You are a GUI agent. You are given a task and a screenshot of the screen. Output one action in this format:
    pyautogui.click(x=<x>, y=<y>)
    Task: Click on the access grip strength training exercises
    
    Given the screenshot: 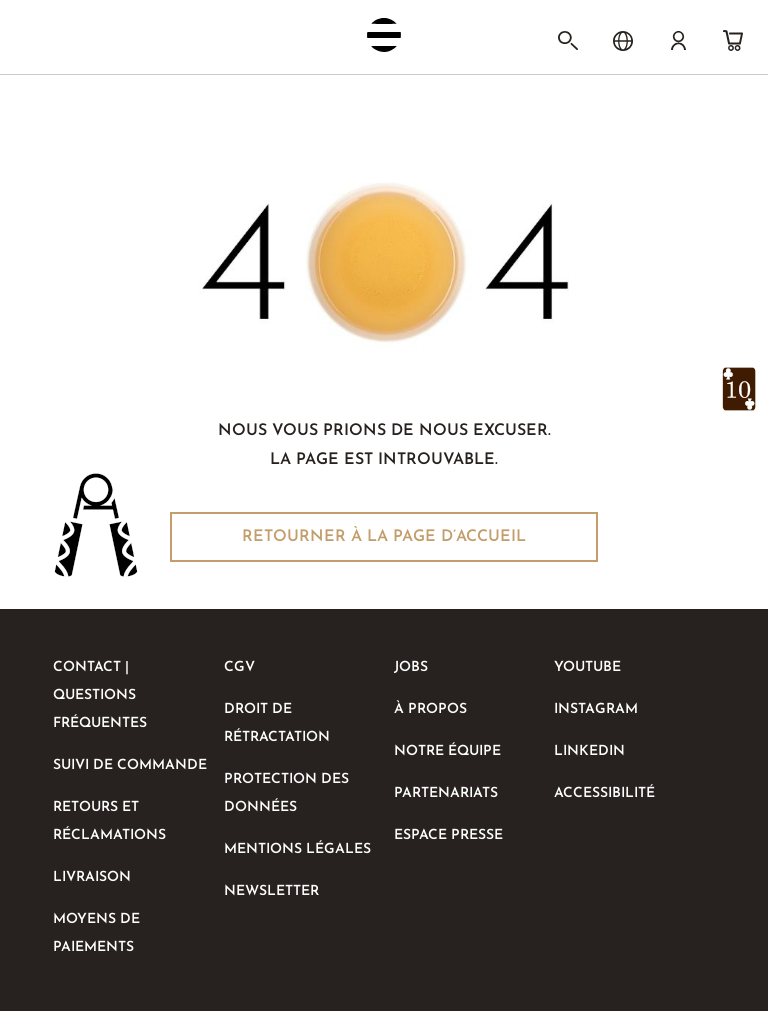 What is the action you would take?
    pyautogui.click(x=96, y=525)
    